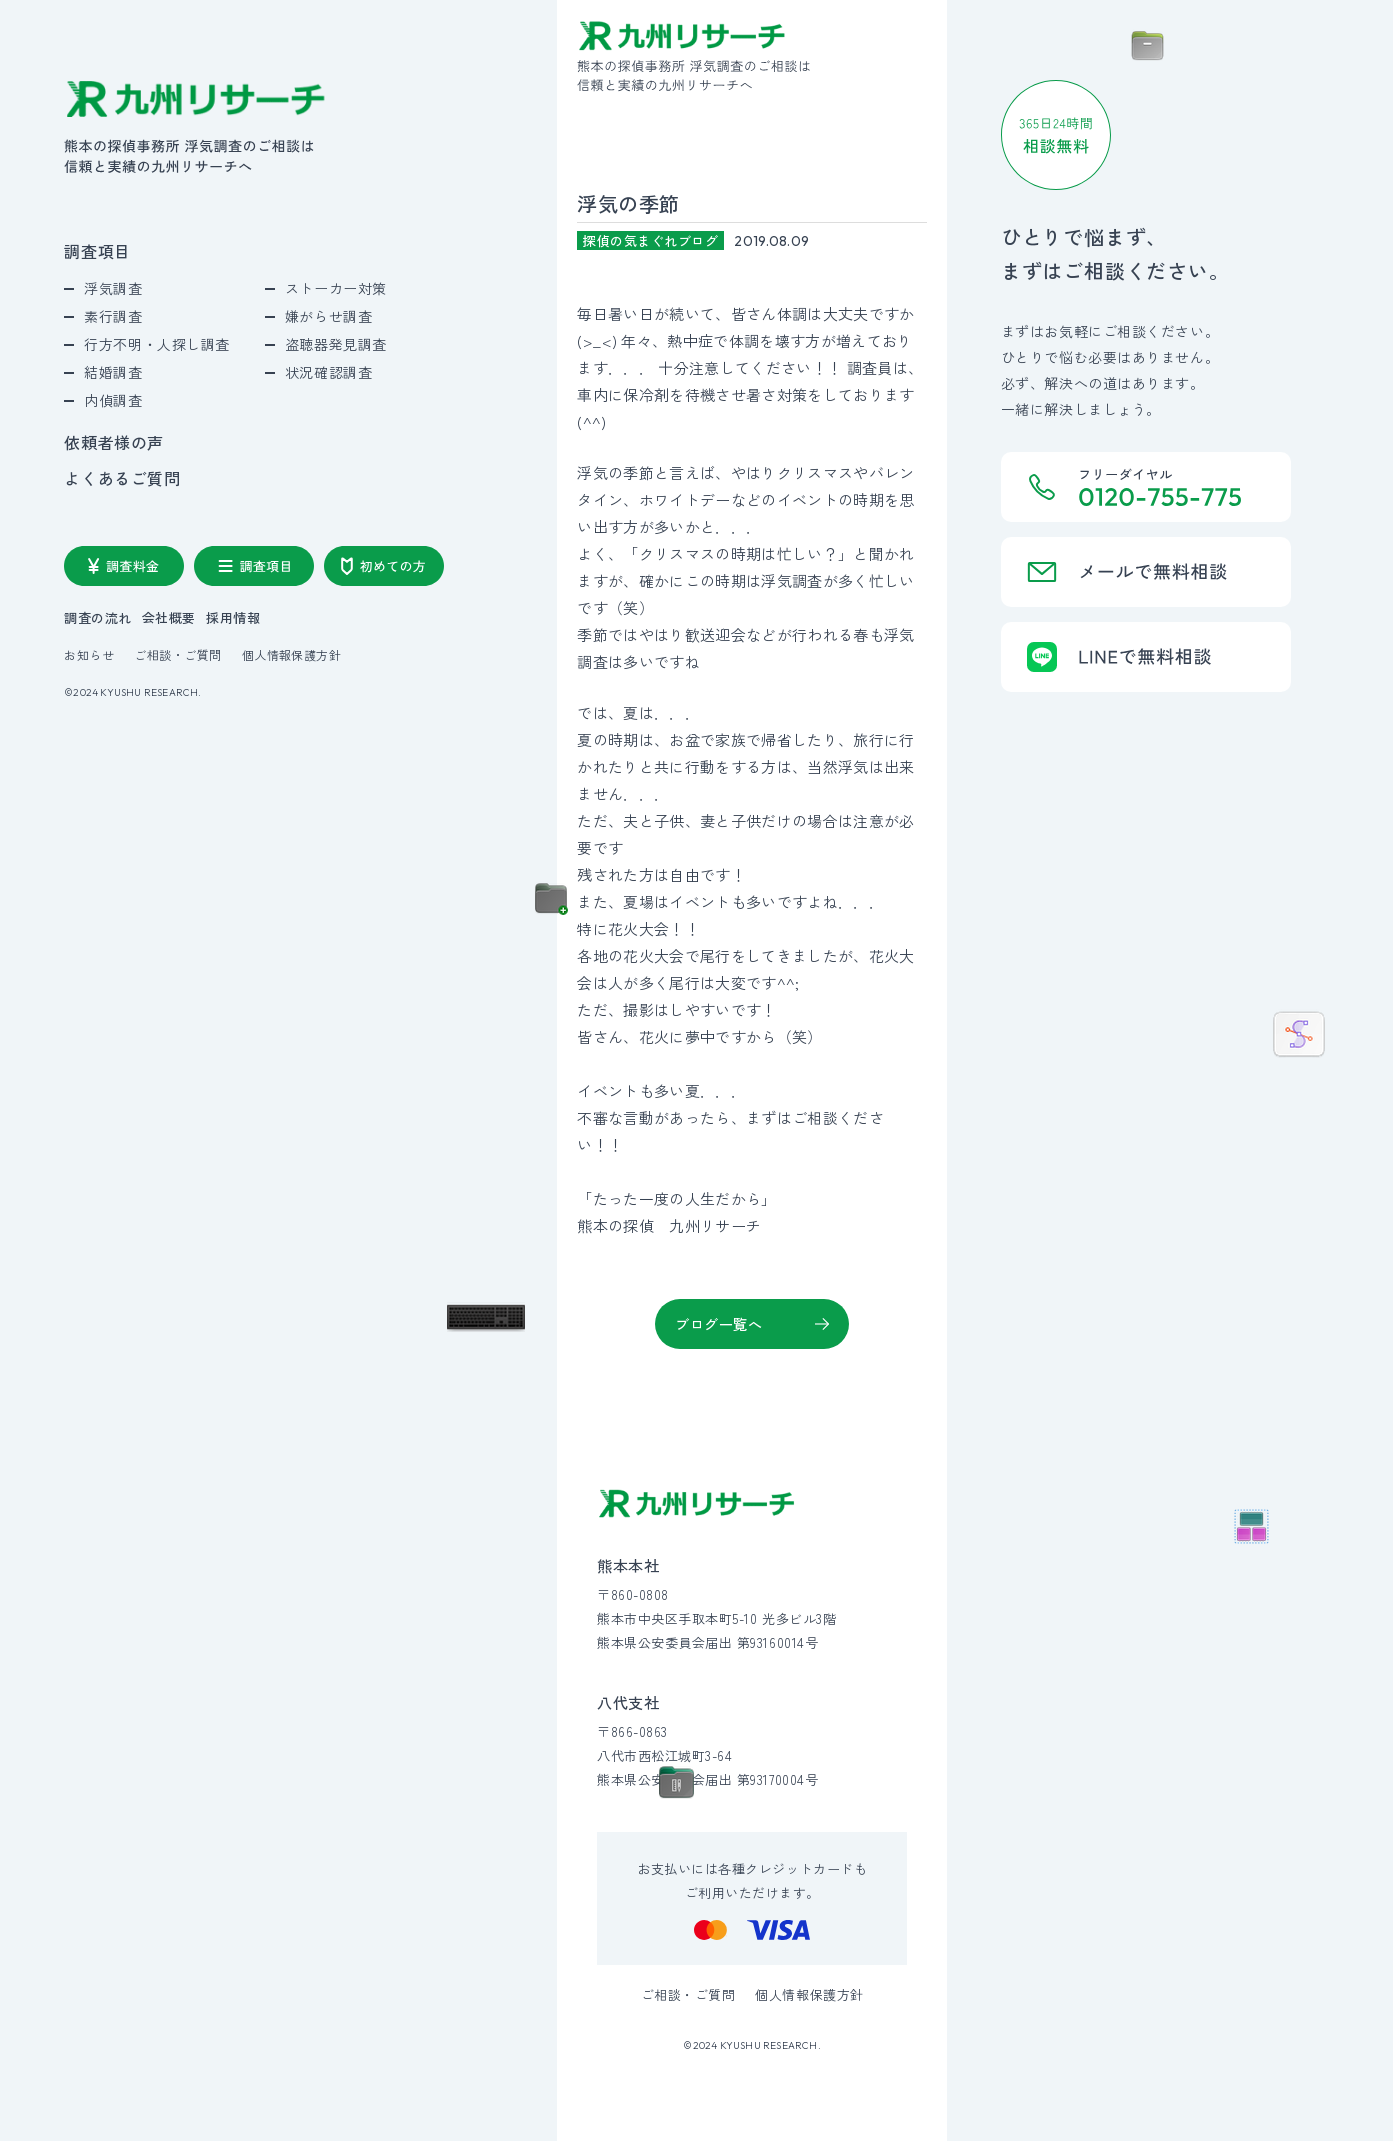 This screenshot has width=1393, height=2141. I want to click on indicates extended keyboard connected via bluetooth, so click(486, 1317).